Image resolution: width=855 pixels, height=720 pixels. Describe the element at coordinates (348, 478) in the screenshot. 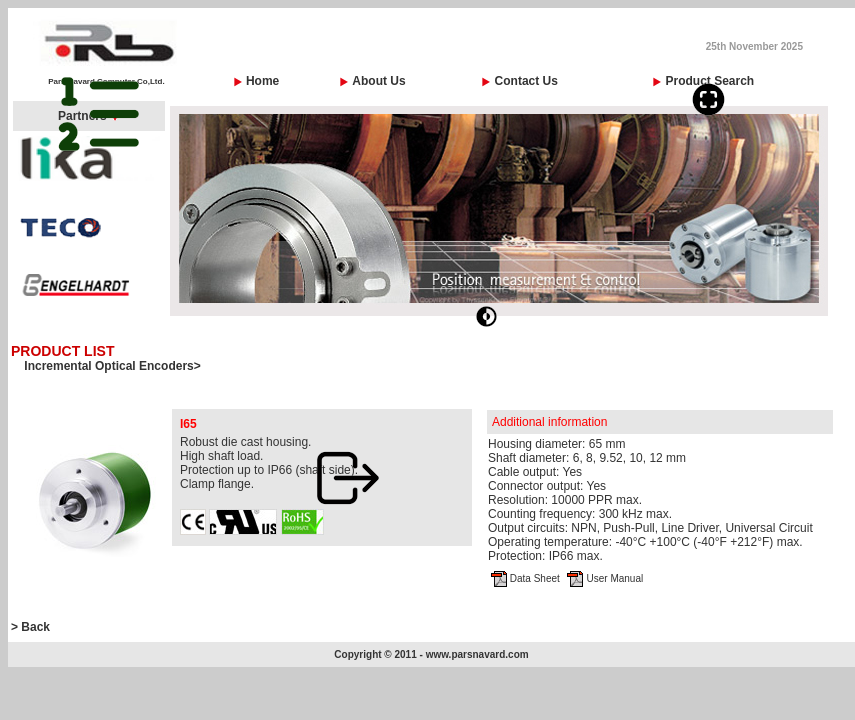

I see `log out of your account` at that location.